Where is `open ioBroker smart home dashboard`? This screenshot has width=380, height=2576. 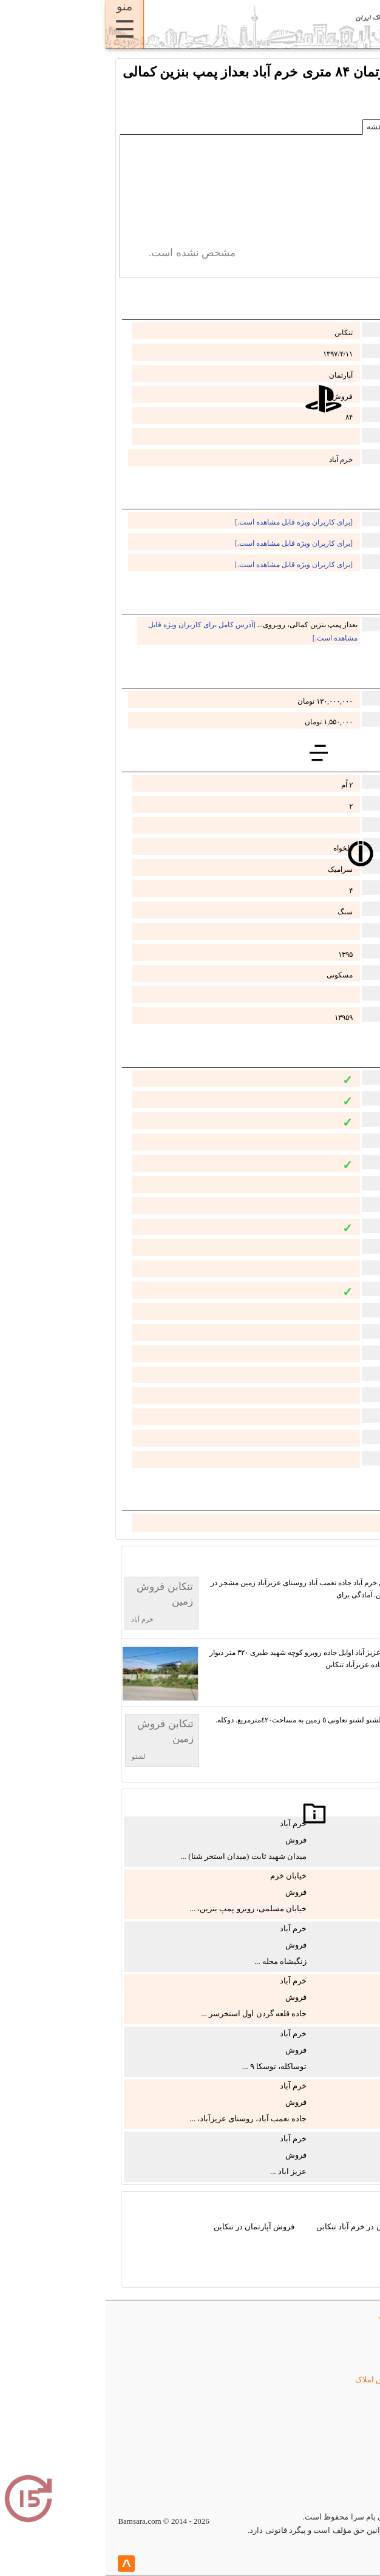
open ioBroker smart home dashboard is located at coordinates (361, 854).